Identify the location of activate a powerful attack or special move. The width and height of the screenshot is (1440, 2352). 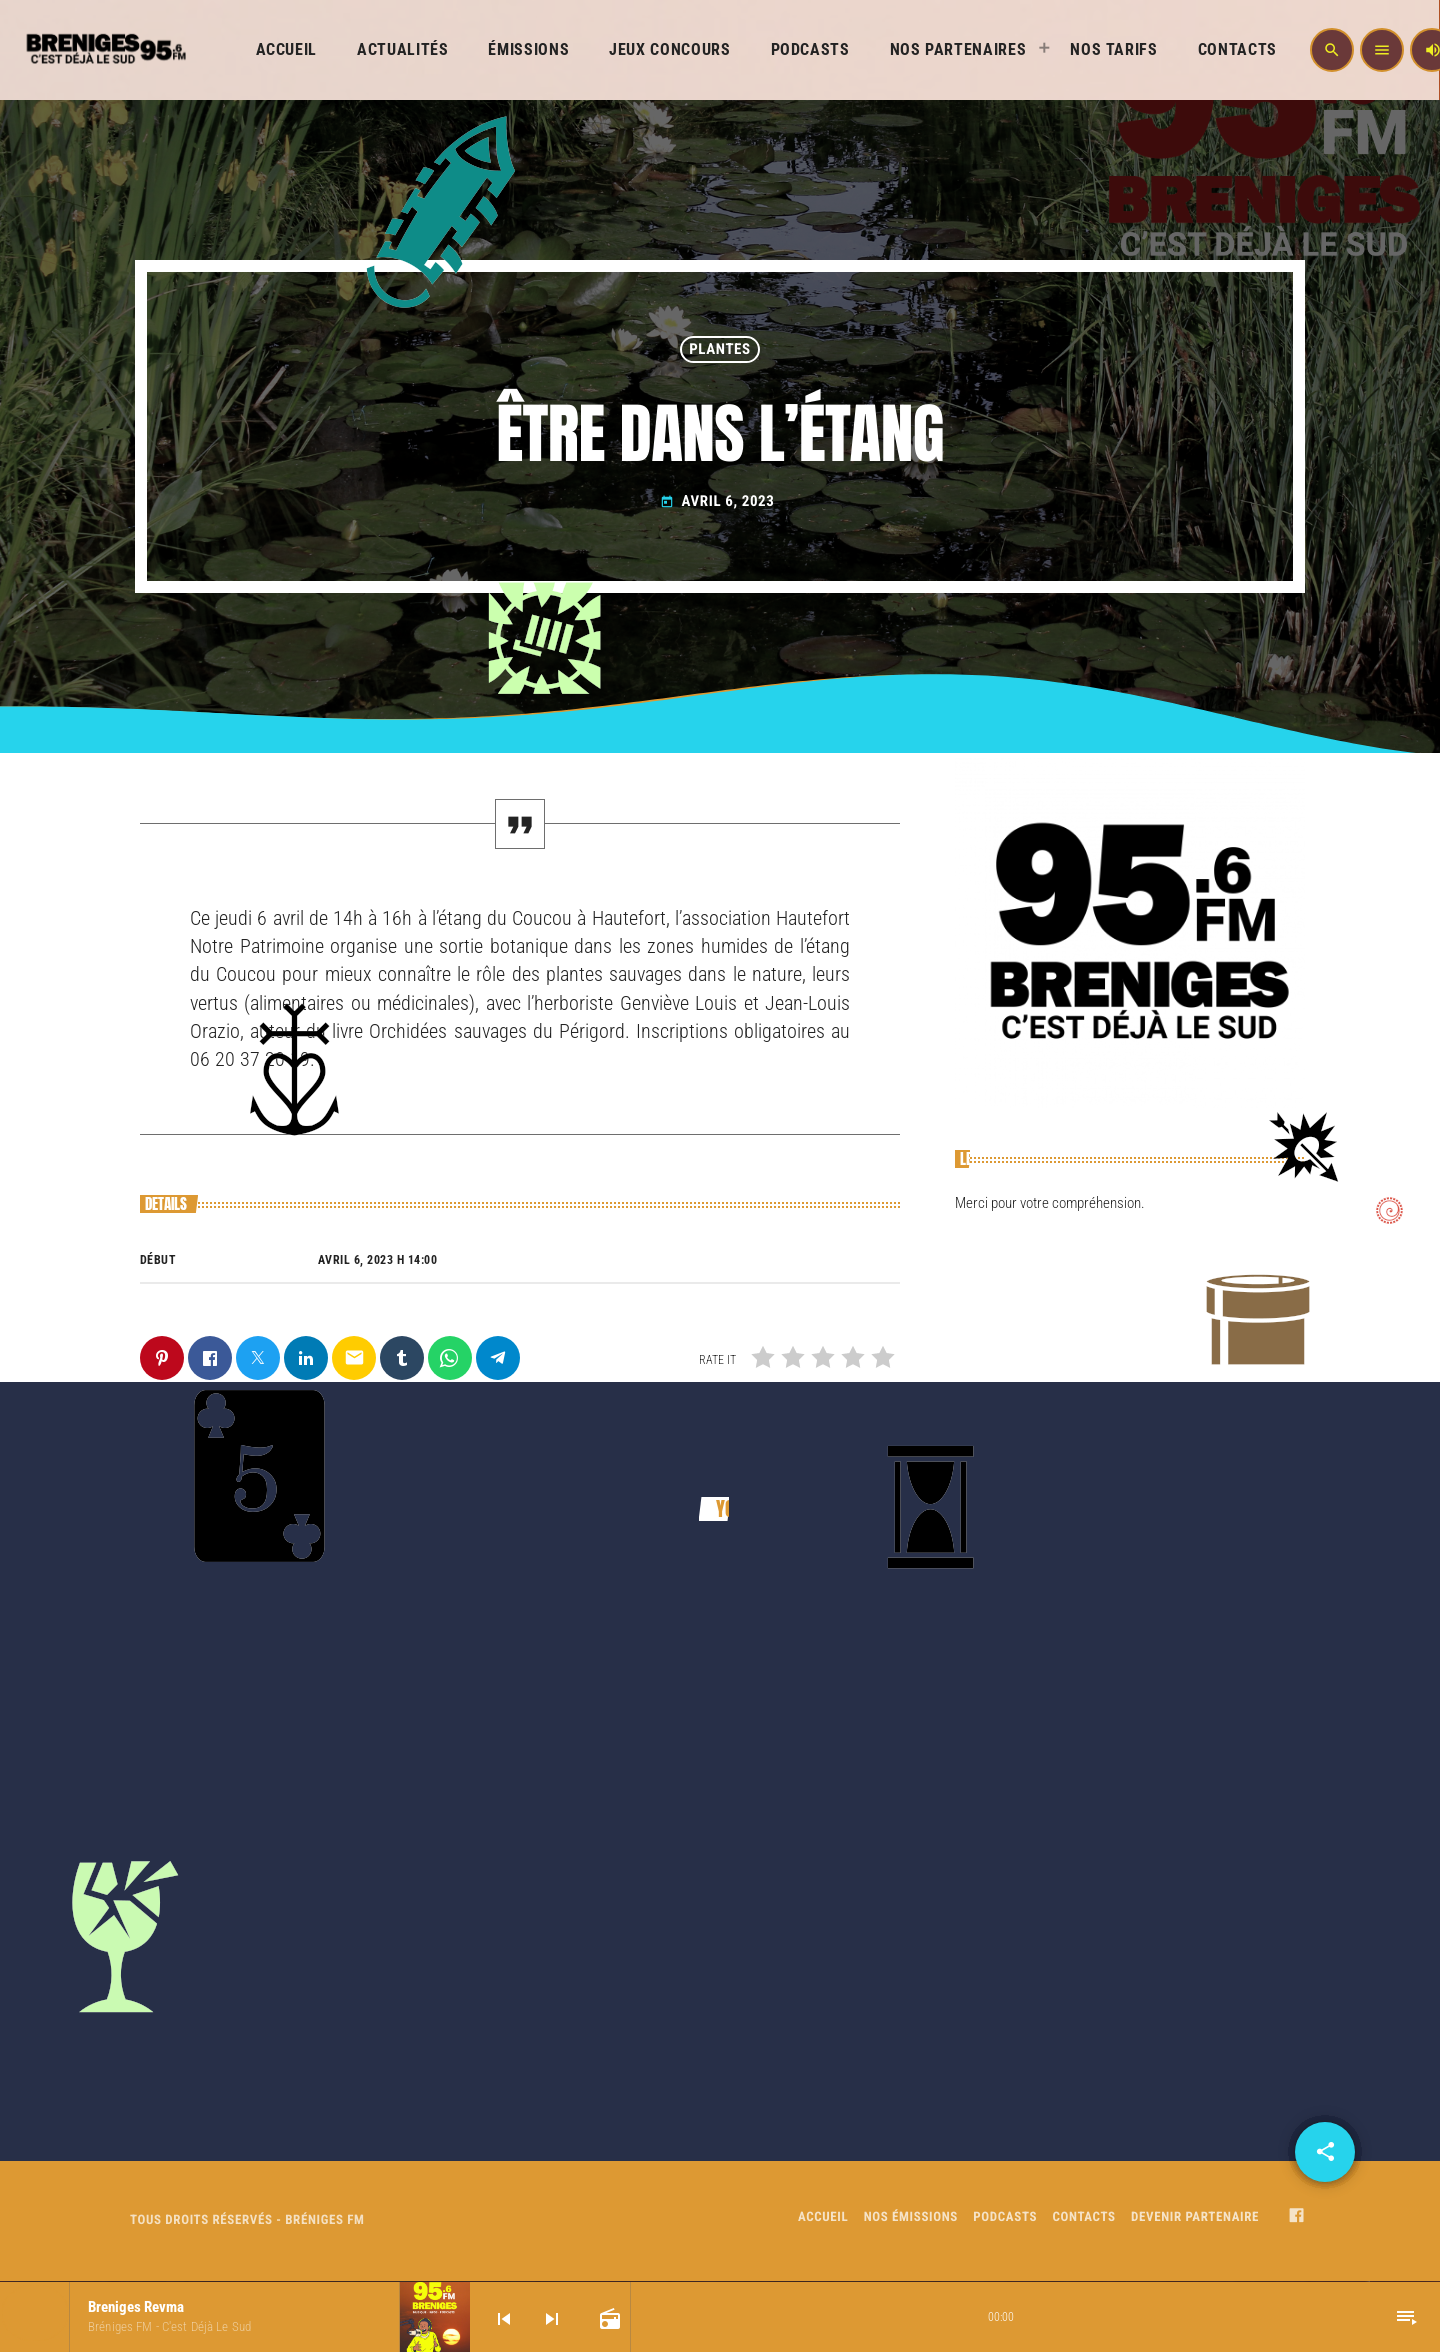
(544, 638).